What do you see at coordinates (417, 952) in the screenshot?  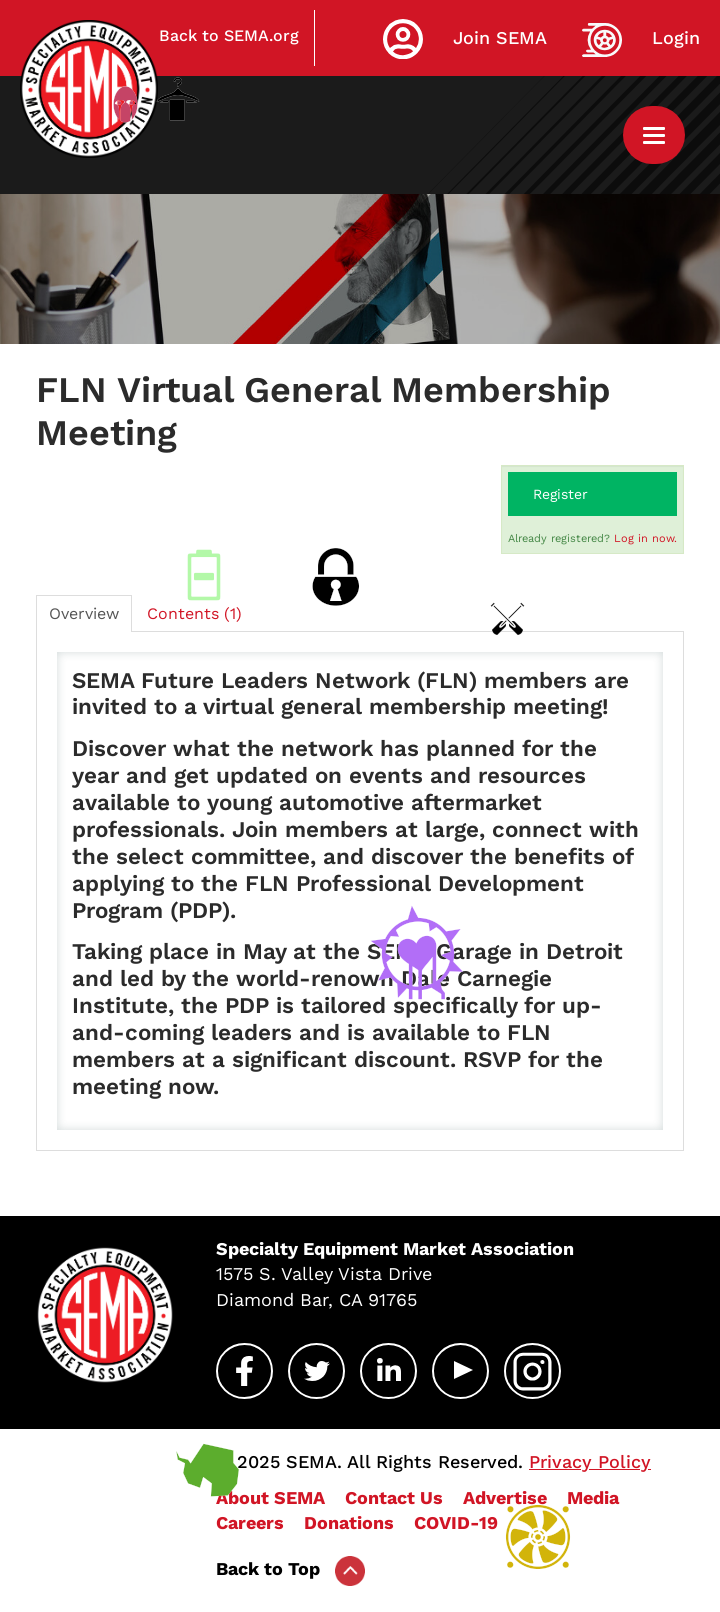 I see `indicates damage or health loss in a game` at bounding box center [417, 952].